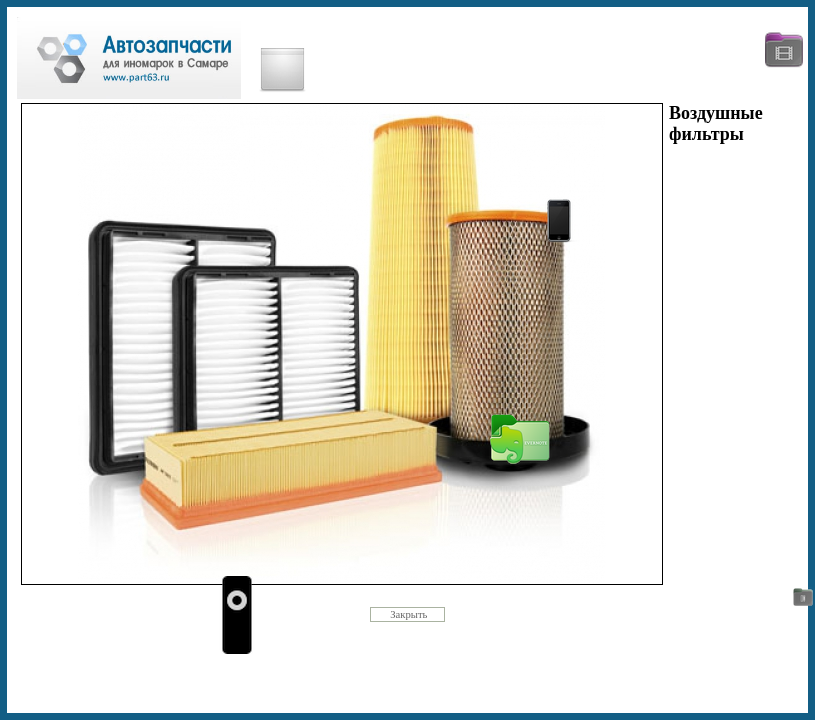 The width and height of the screenshot is (815, 720). I want to click on open evernote folder, so click(520, 439).